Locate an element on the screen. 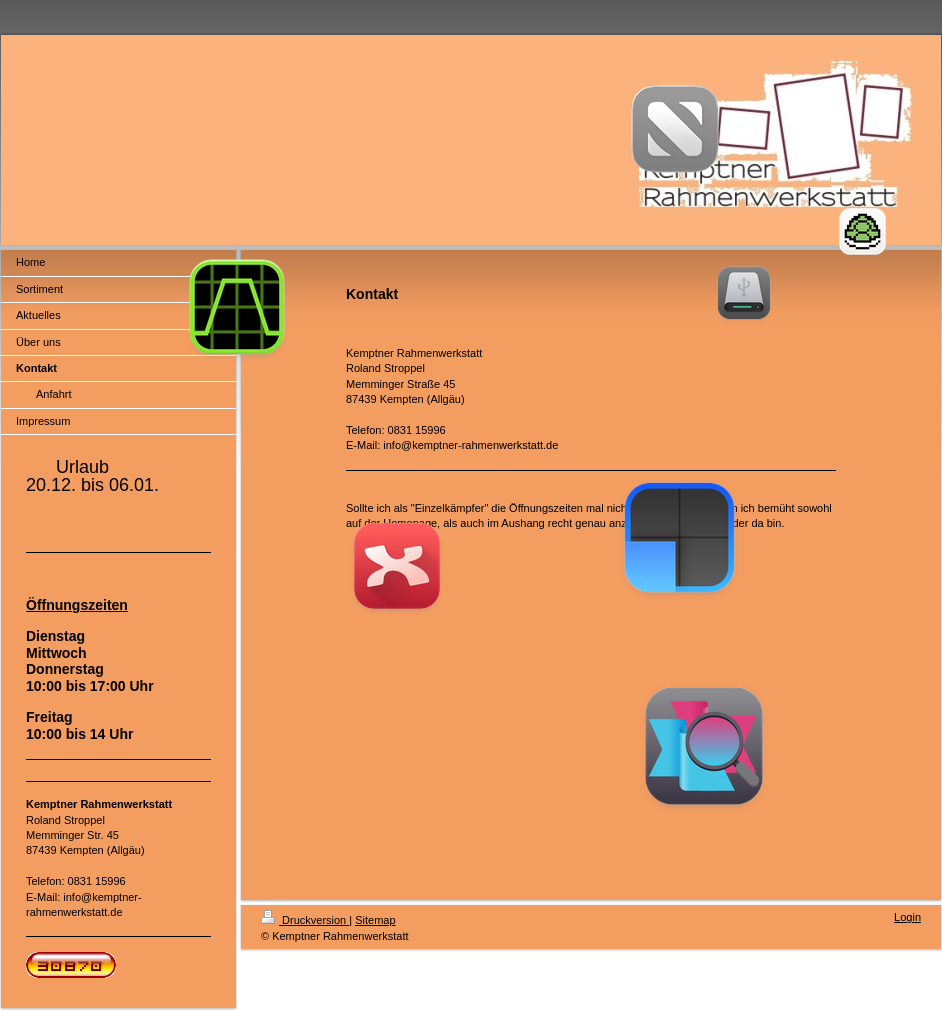 The width and height of the screenshot is (942, 1011). create a bootable USB drive is located at coordinates (744, 293).